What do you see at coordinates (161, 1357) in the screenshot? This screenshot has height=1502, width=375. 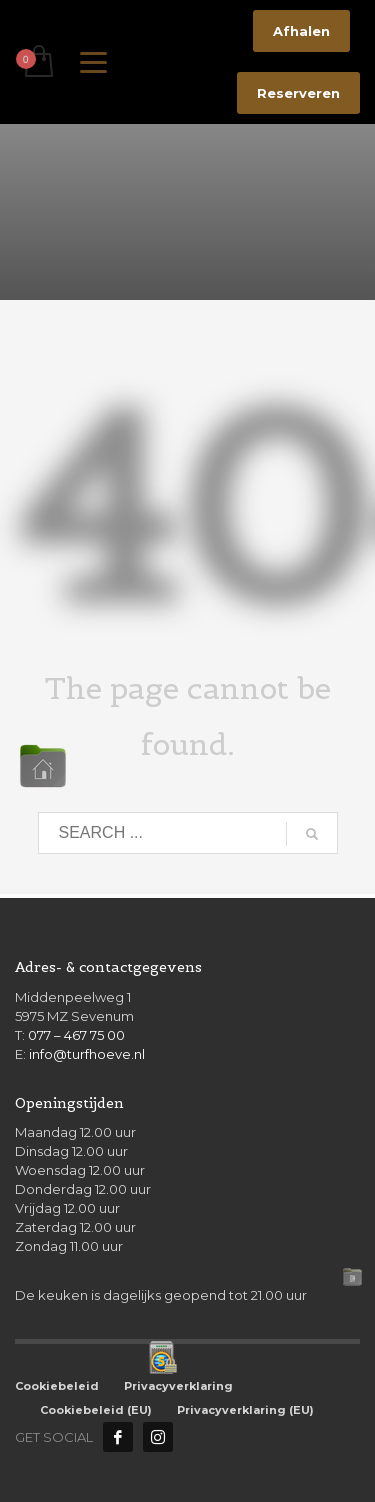 I see `indicates a locked RAID 5 storage array` at bounding box center [161, 1357].